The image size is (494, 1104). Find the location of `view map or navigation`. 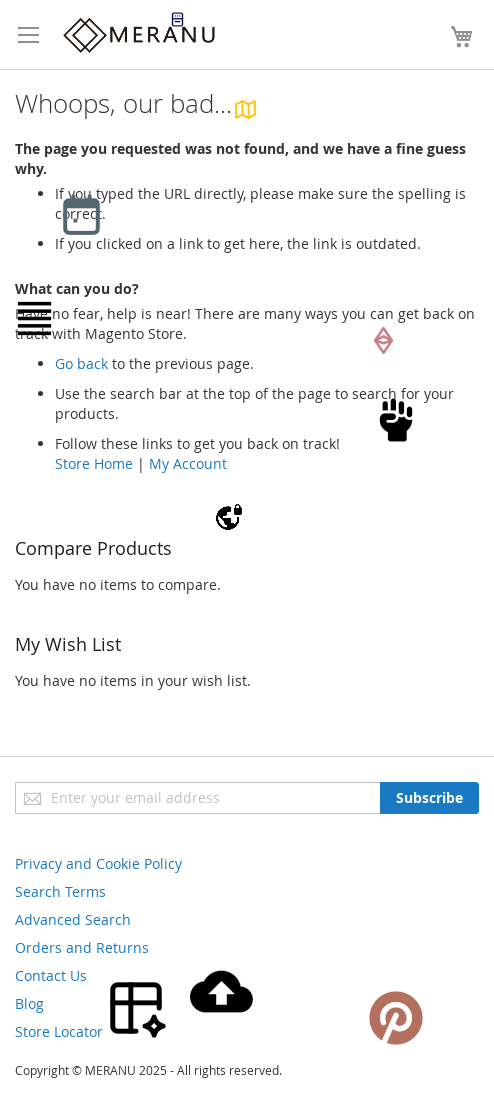

view map or navigation is located at coordinates (245, 109).